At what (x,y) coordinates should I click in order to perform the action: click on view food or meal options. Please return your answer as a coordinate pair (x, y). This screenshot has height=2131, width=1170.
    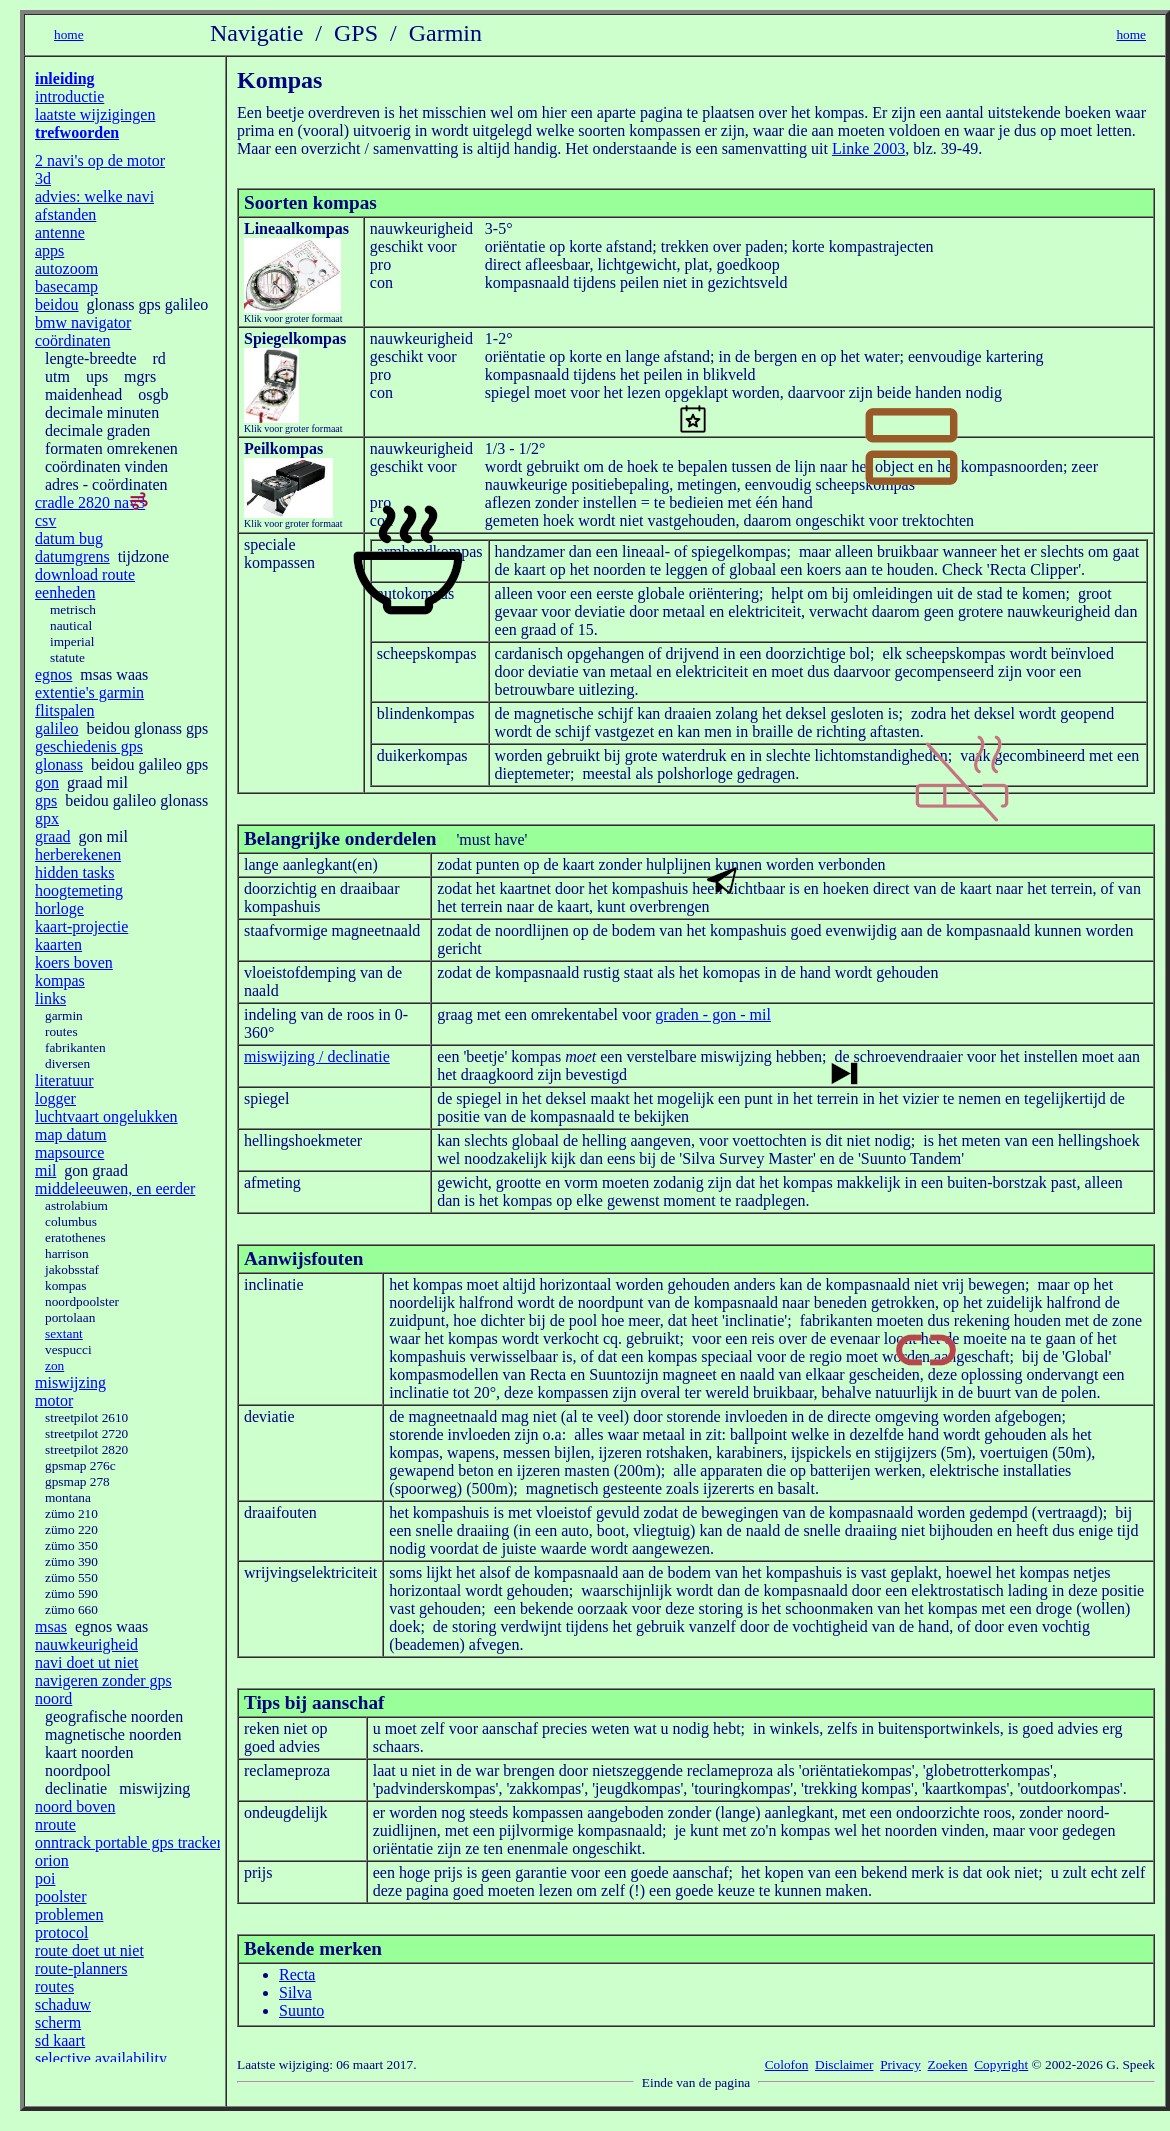
    Looking at the image, I should click on (408, 560).